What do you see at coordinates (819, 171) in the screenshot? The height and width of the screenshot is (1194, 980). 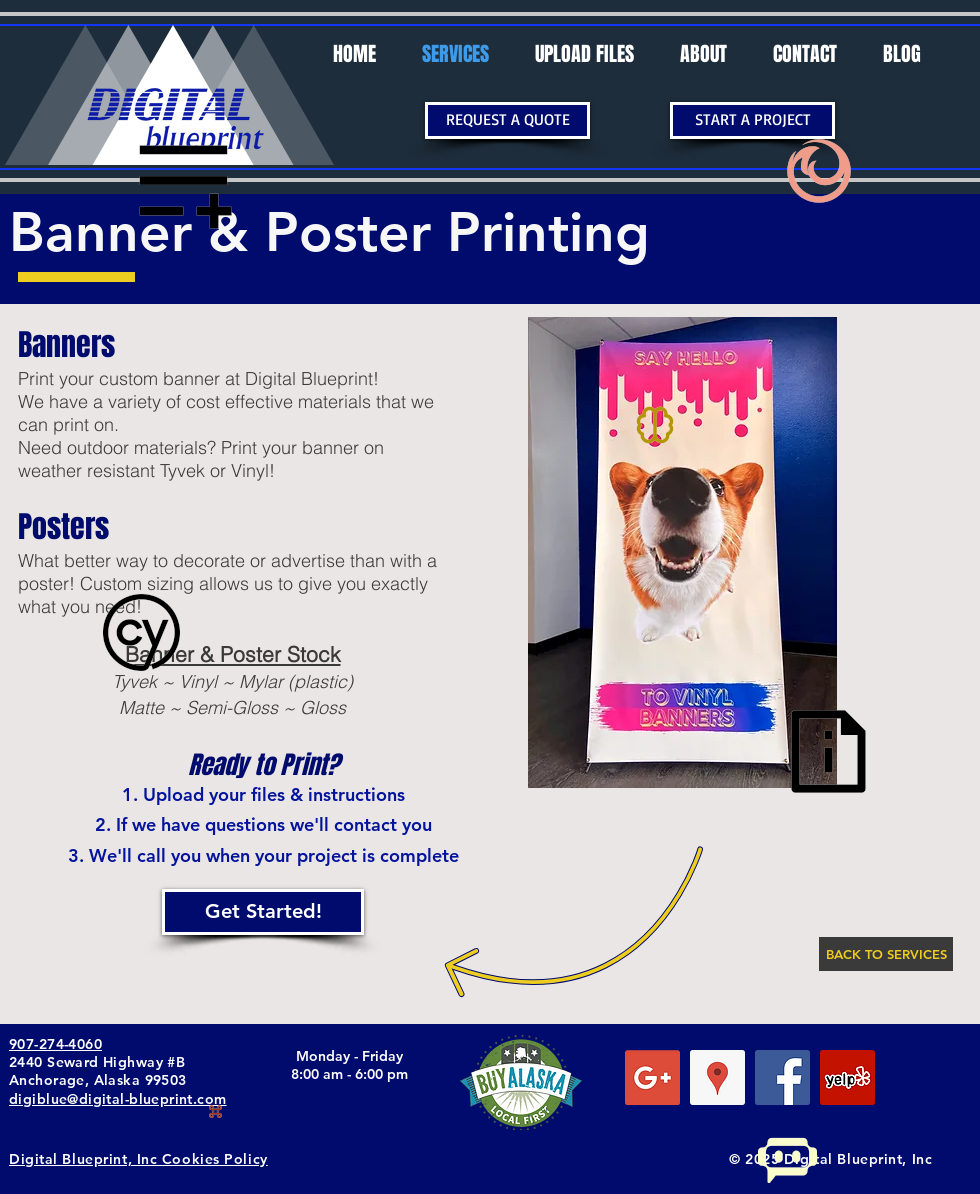 I see `open Firefox browser` at bounding box center [819, 171].